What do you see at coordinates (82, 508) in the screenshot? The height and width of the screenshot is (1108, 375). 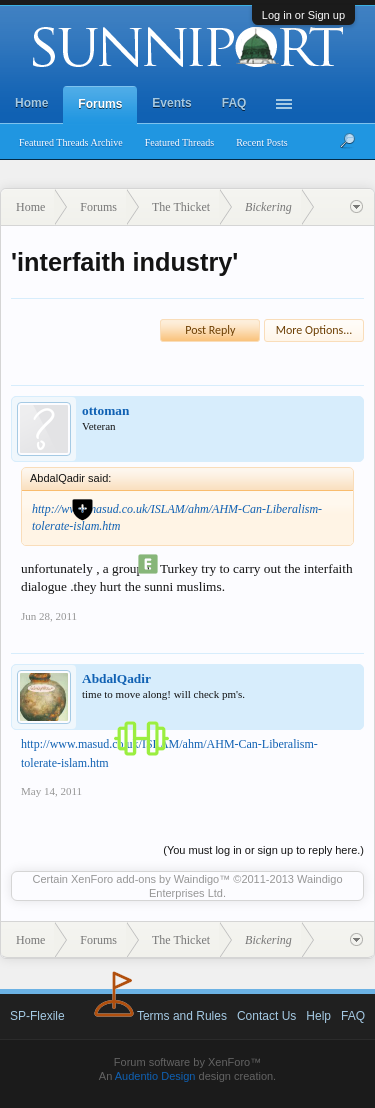 I see `add new security protection` at bounding box center [82, 508].